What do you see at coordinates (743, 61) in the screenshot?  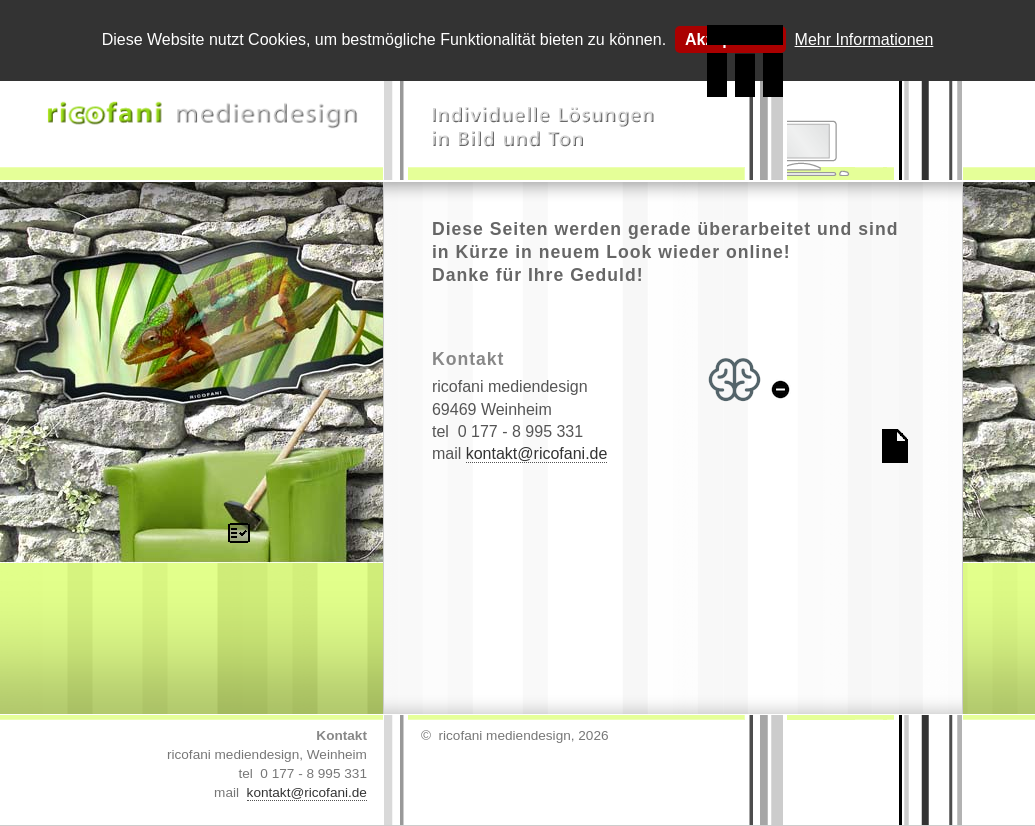 I see `view data in table format` at bounding box center [743, 61].